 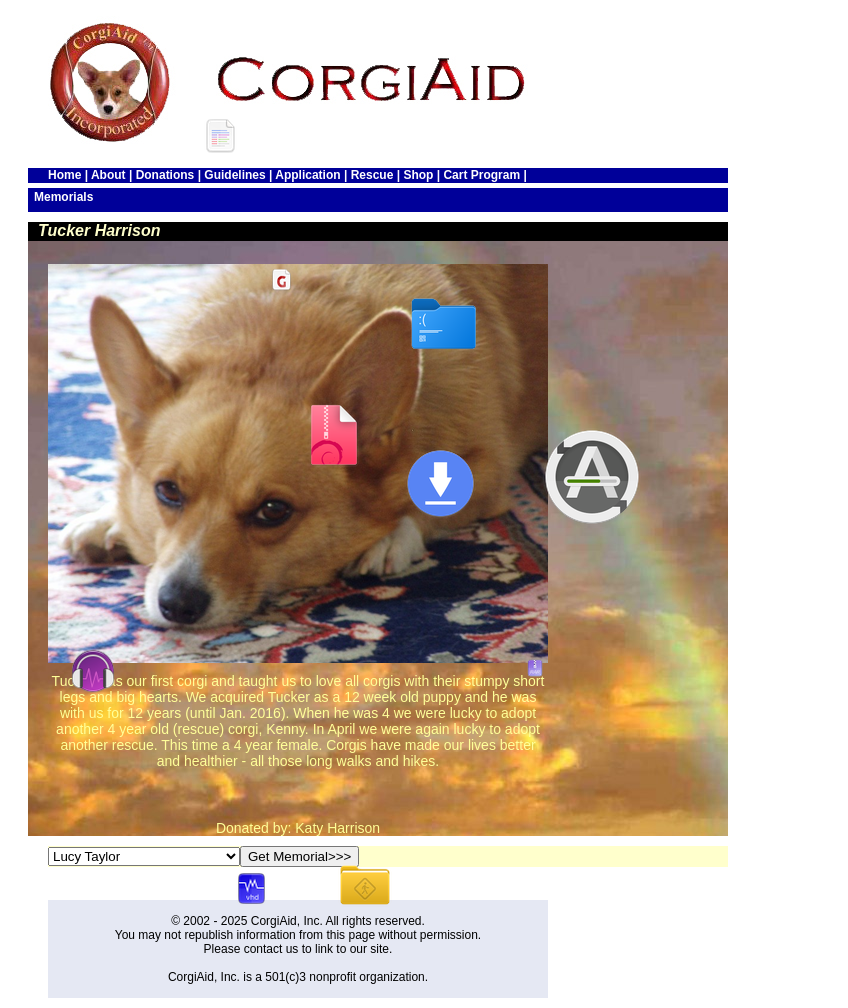 I want to click on folder containing system crash logs or error reports, so click(x=443, y=325).